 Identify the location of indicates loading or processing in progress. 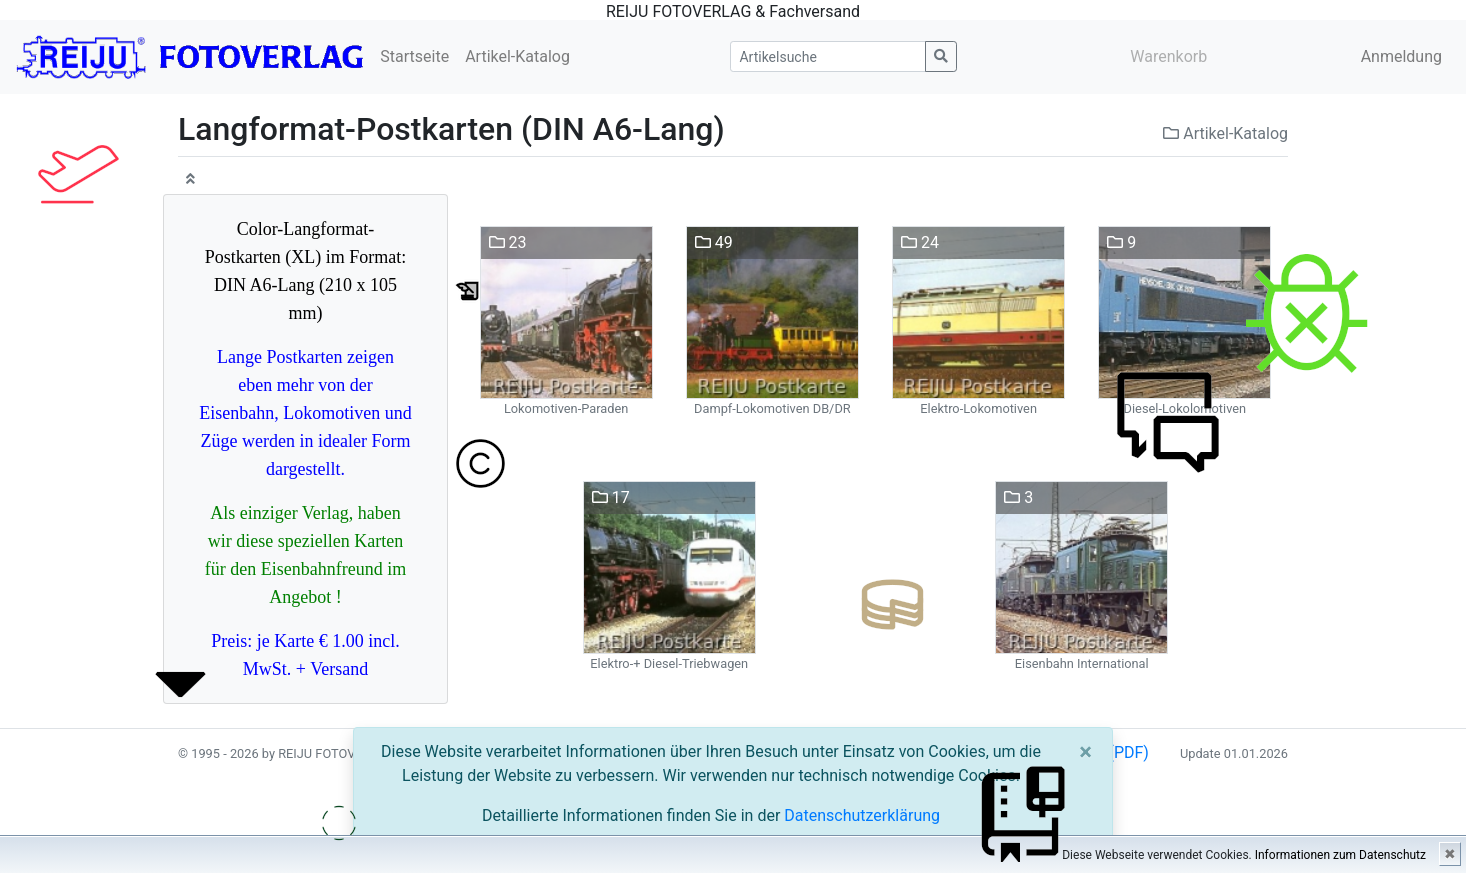
(339, 823).